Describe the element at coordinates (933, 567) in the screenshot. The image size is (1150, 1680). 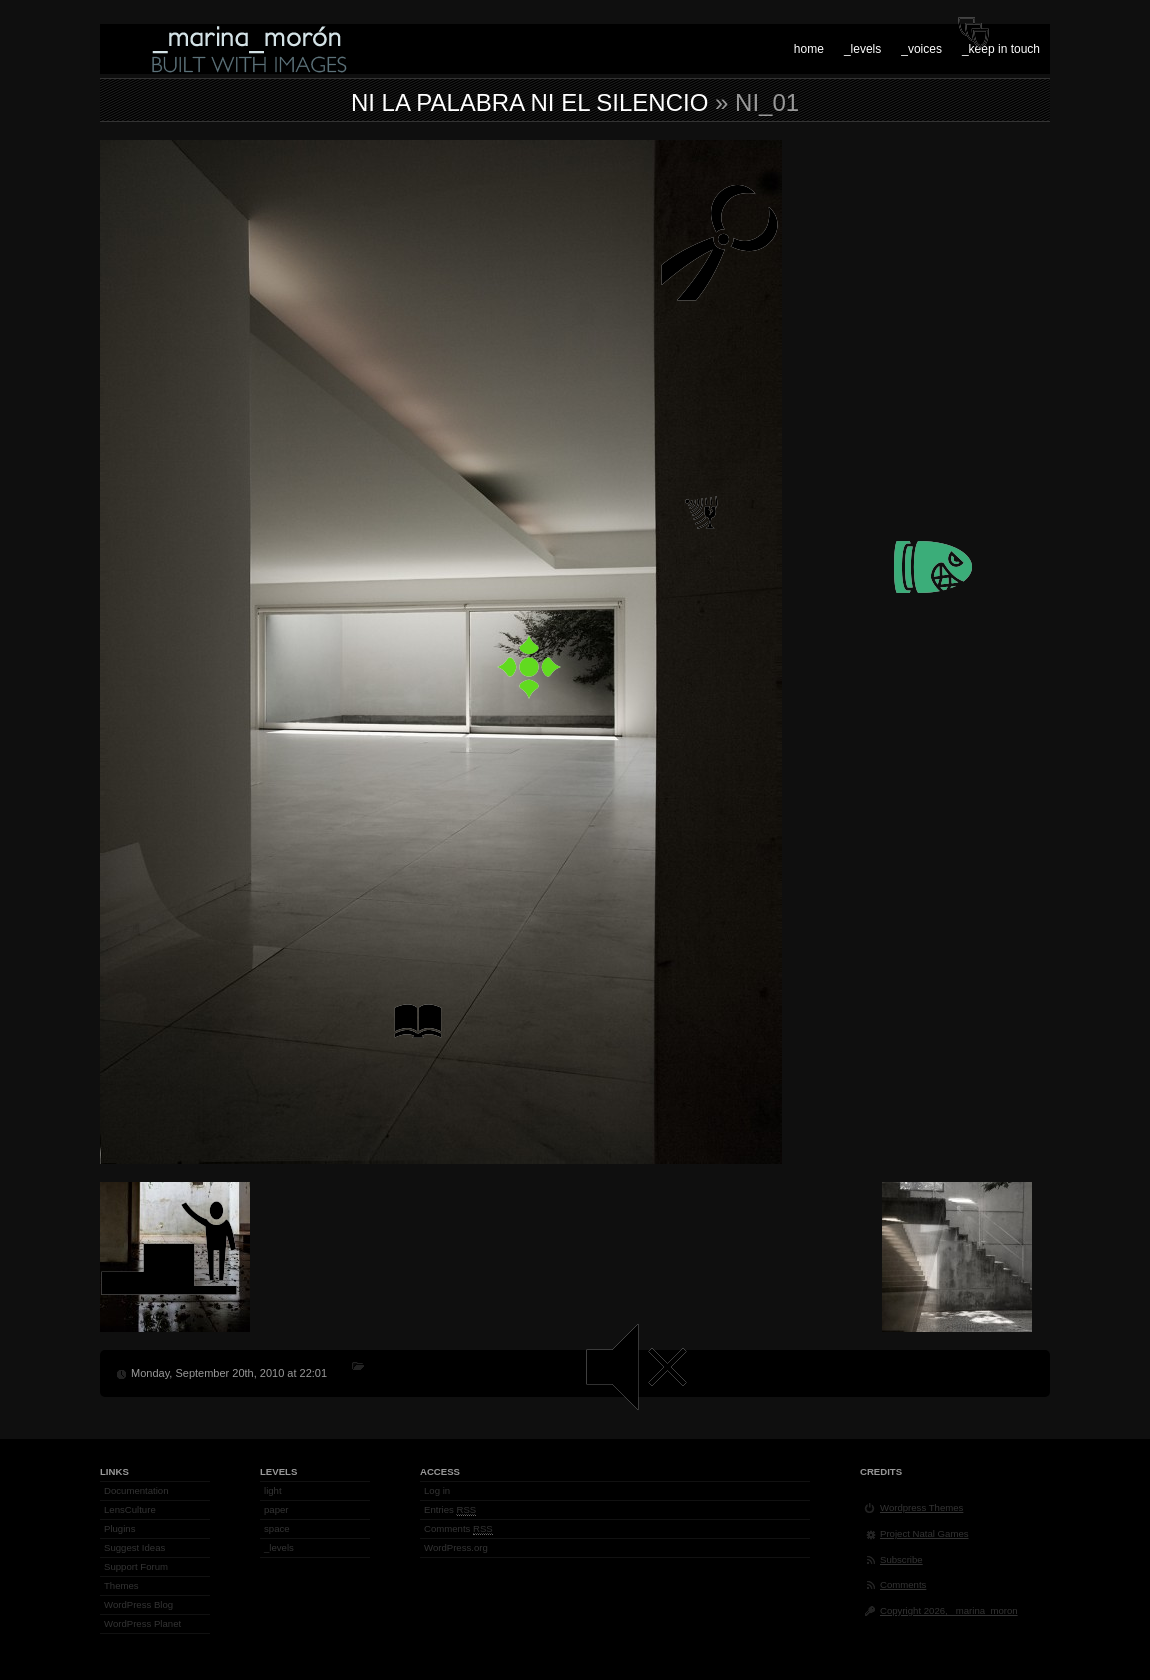
I see `bullet bill character from mario games` at that location.